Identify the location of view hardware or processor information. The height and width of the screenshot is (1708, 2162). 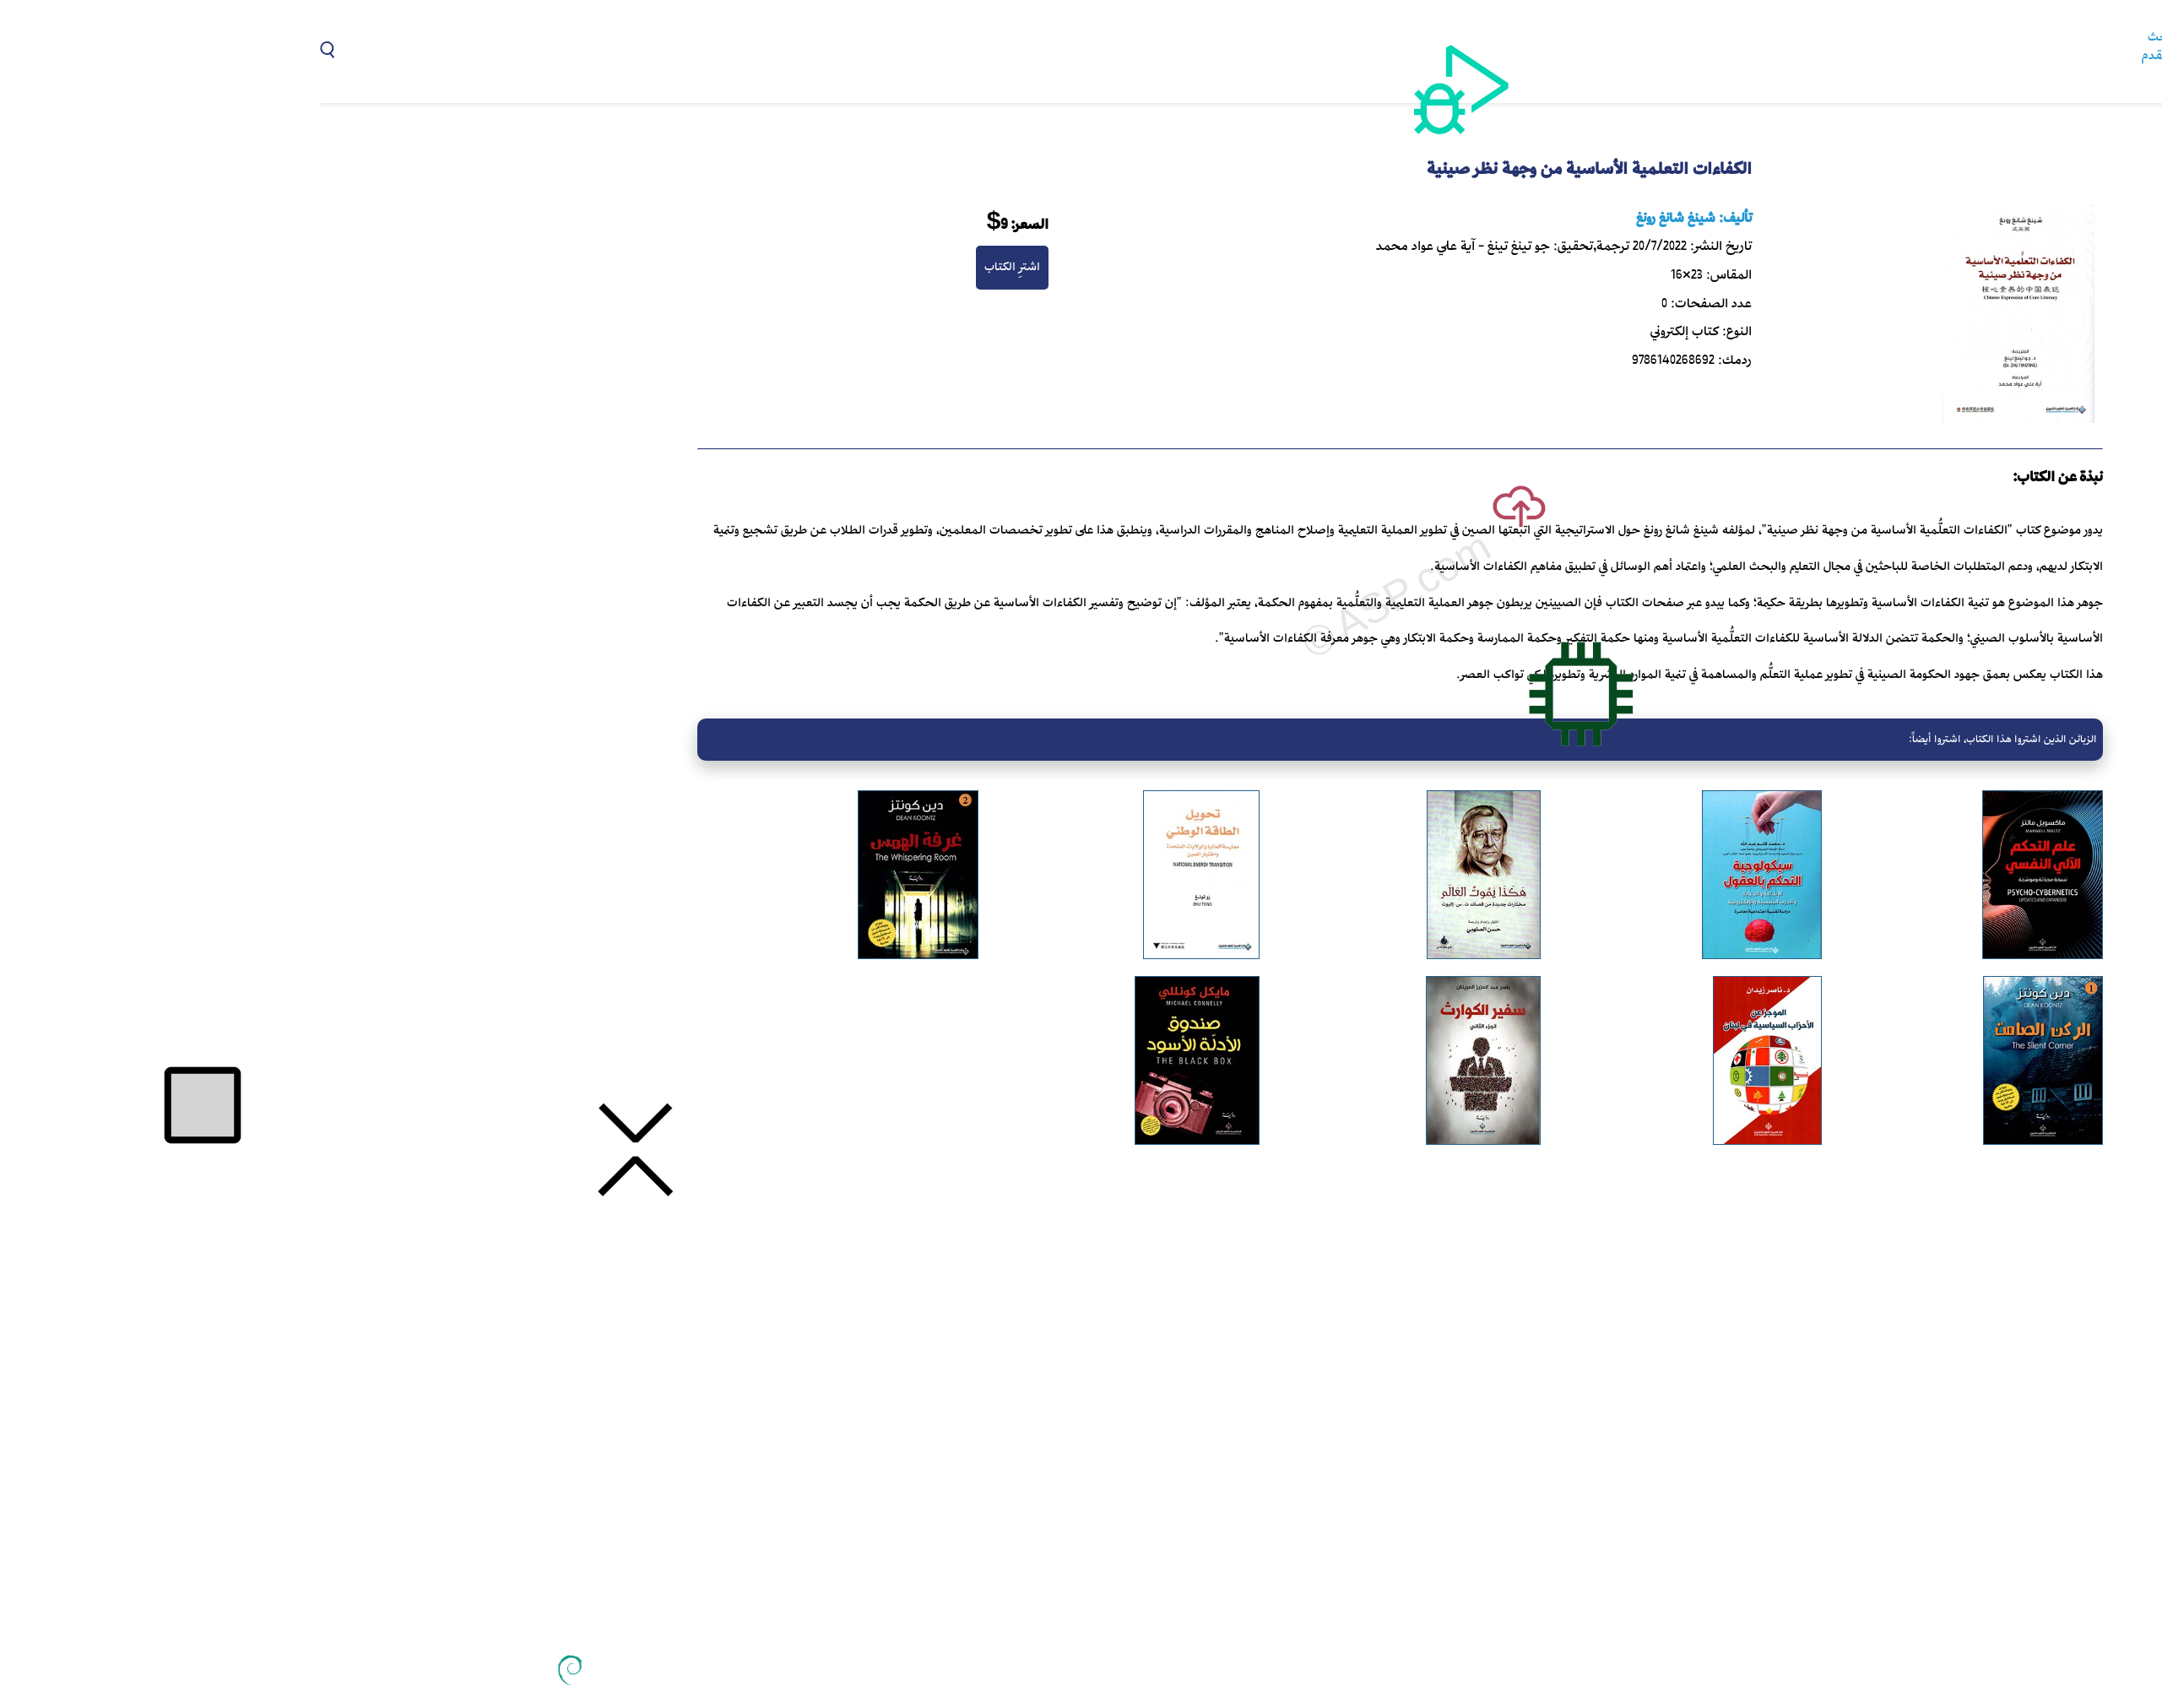
(1585, 697).